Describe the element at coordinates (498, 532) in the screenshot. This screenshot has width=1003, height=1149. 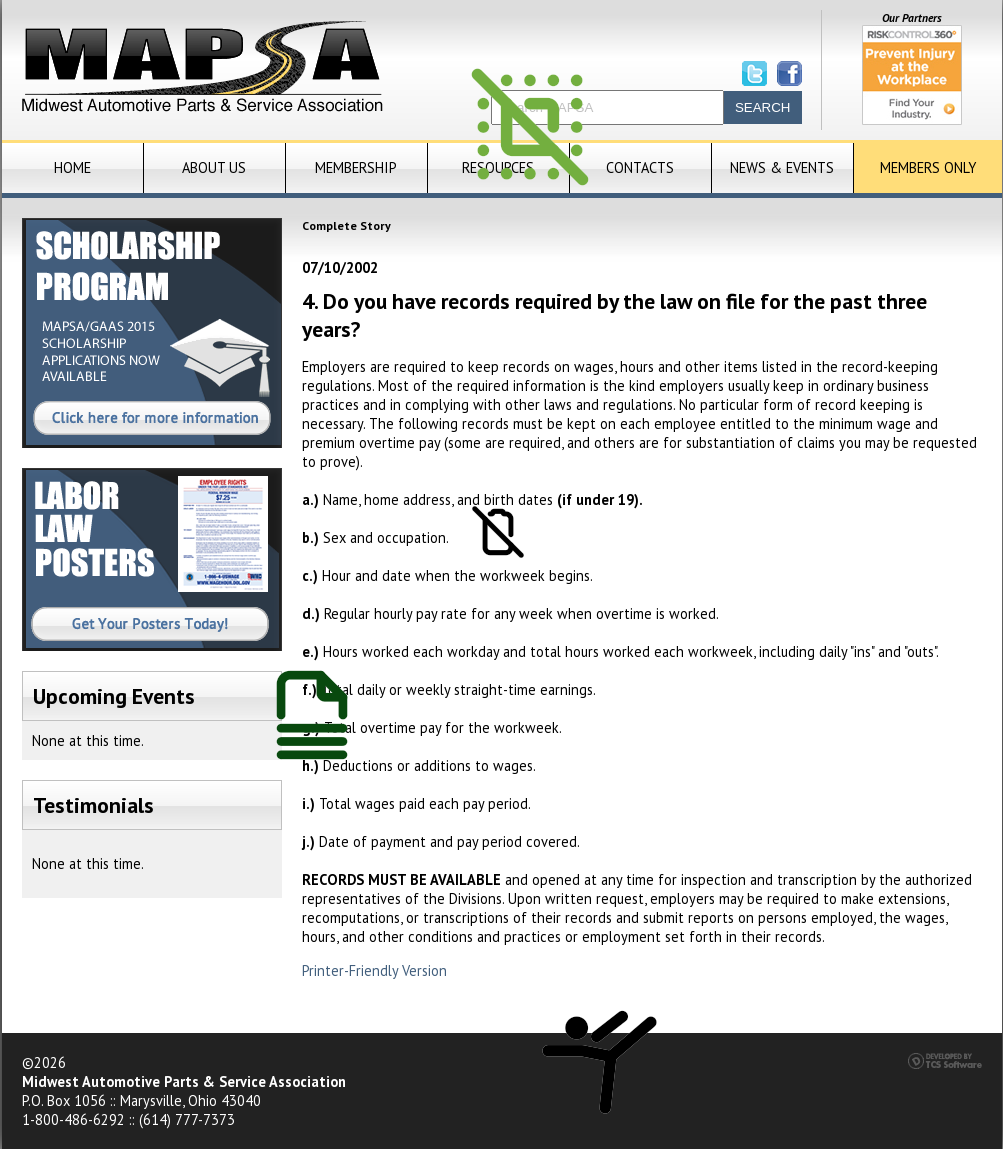
I see `battery unavailable or disabled` at that location.